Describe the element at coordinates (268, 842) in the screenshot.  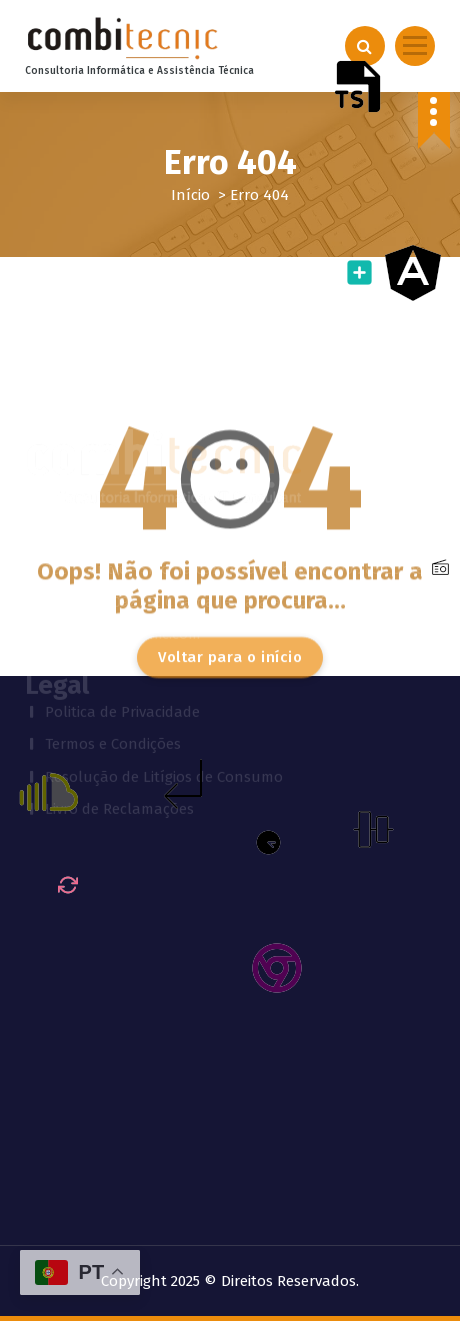
I see `indicates afternoon time or PM hours` at that location.